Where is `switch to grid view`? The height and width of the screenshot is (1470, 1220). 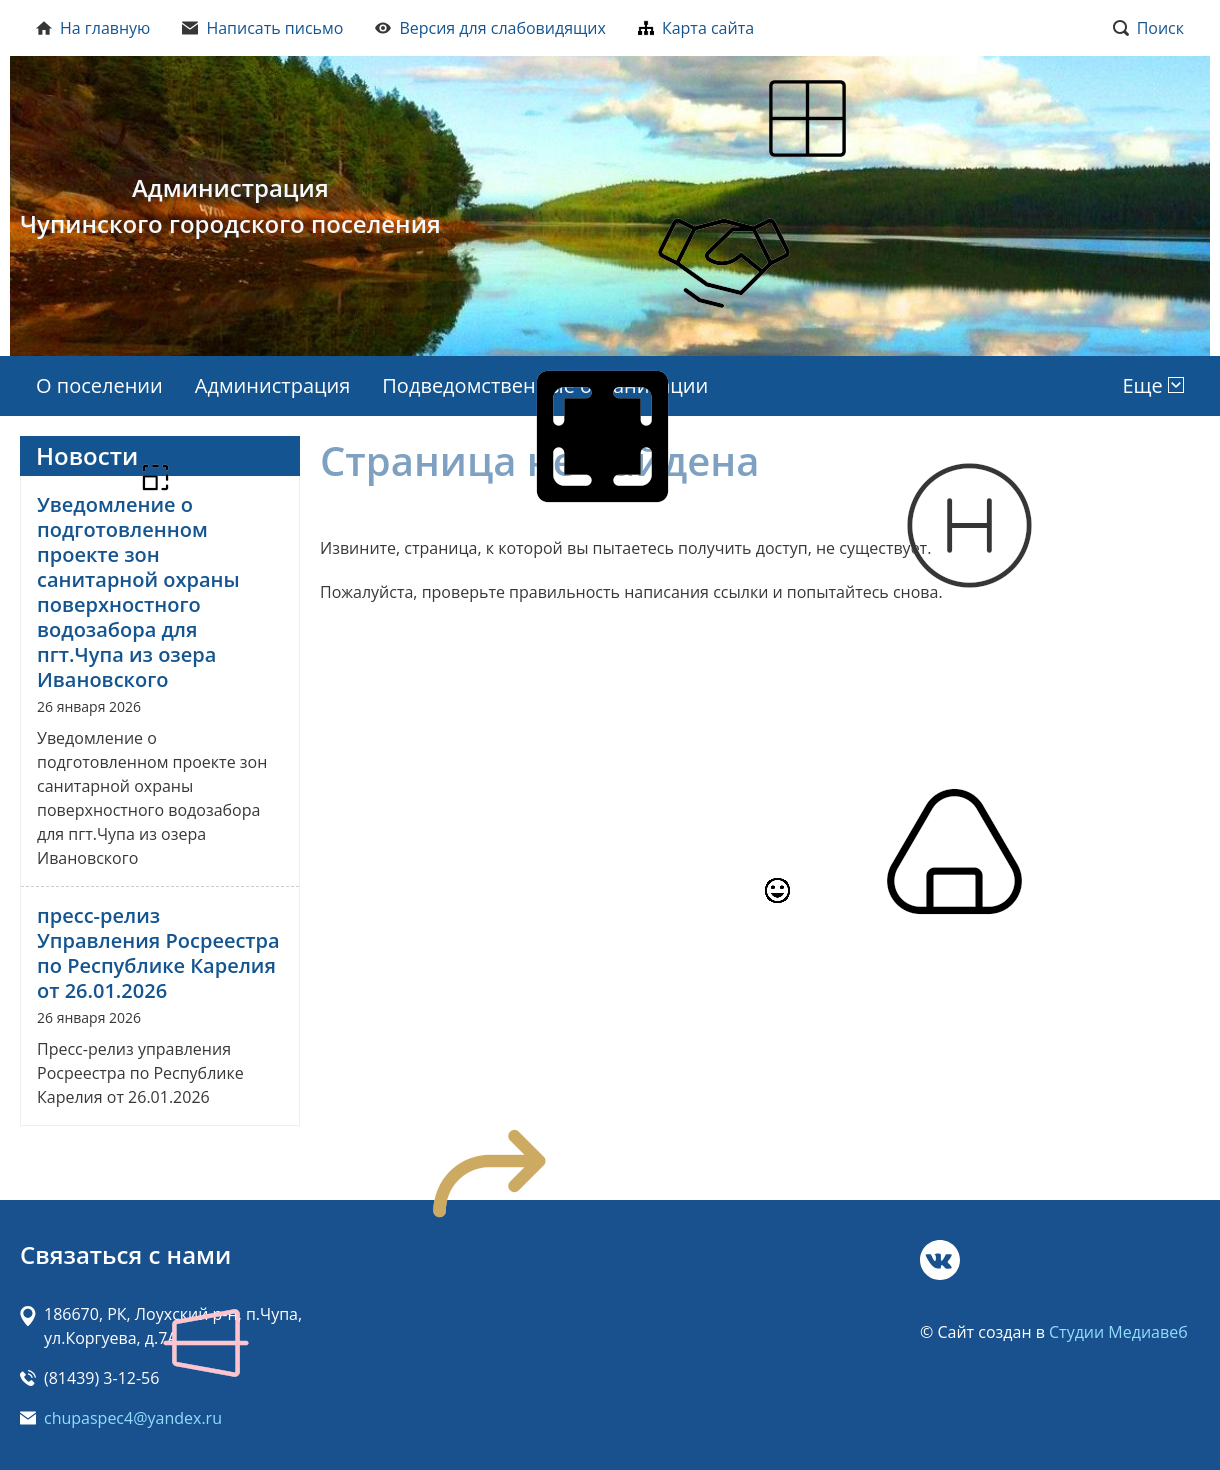
switch to grid view is located at coordinates (807, 118).